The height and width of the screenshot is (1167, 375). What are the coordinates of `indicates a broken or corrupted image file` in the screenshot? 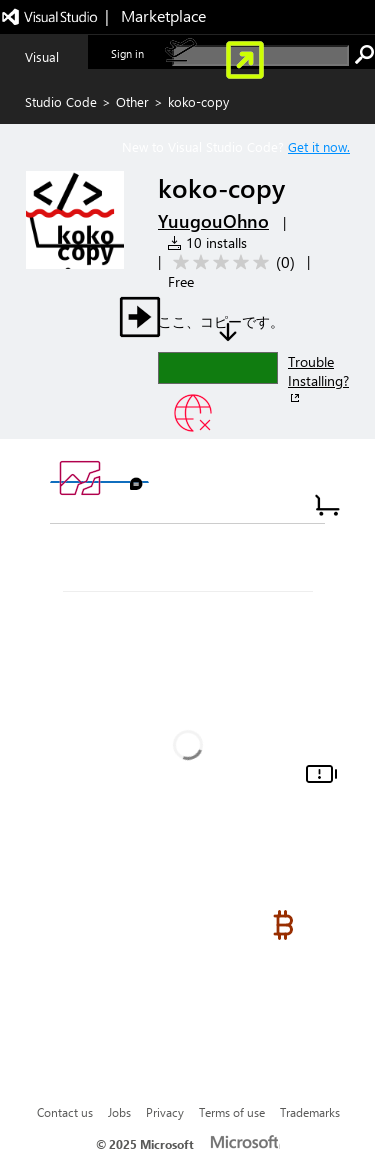 It's located at (80, 478).